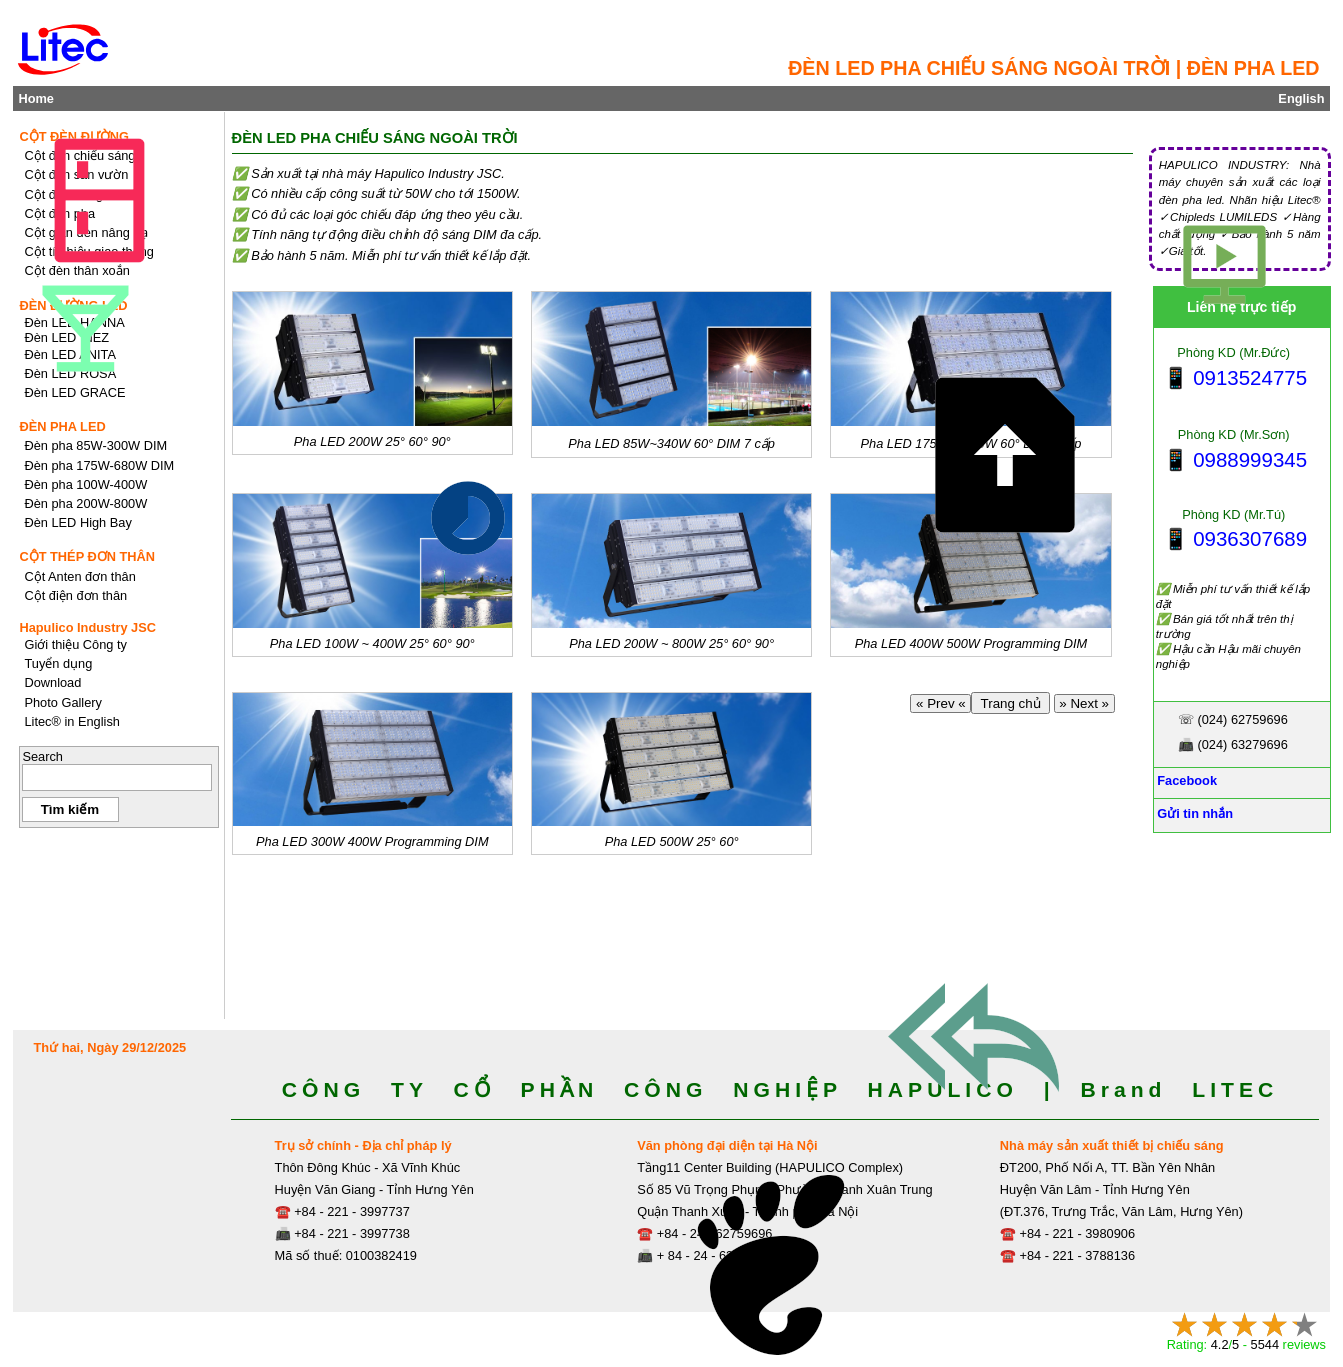 This screenshot has height=1367, width=1343. I want to click on access refrigerator or kitchen appliance controls, so click(99, 200).